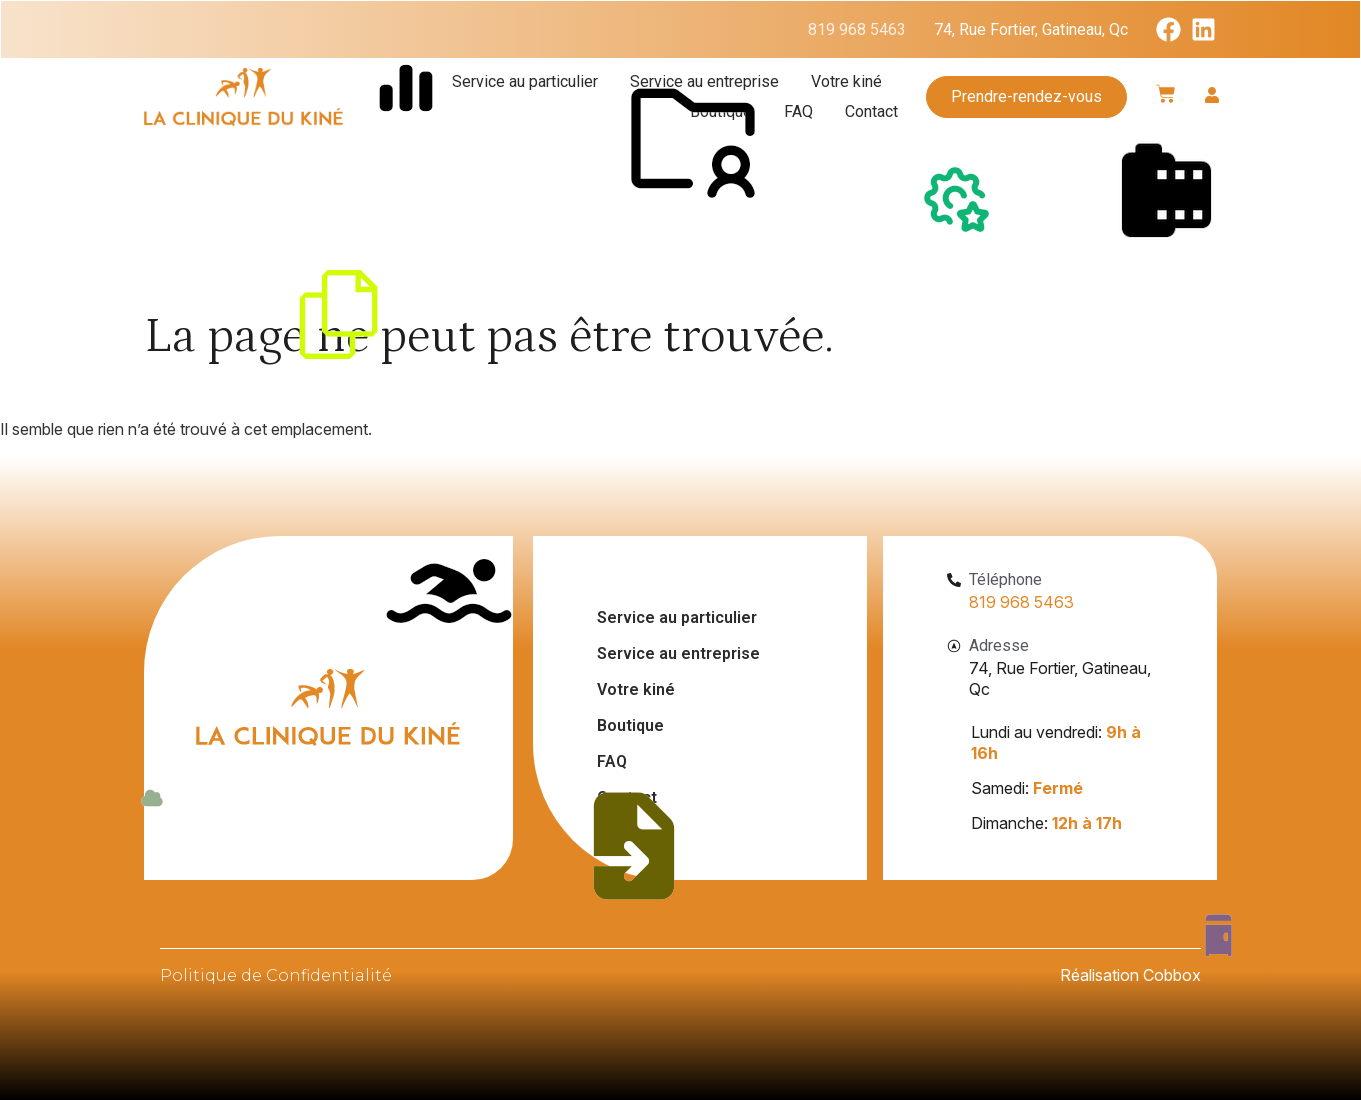 The height and width of the screenshot is (1100, 1361). What do you see at coordinates (449, 591) in the screenshot?
I see `access swimming pool or aquatic facilities` at bounding box center [449, 591].